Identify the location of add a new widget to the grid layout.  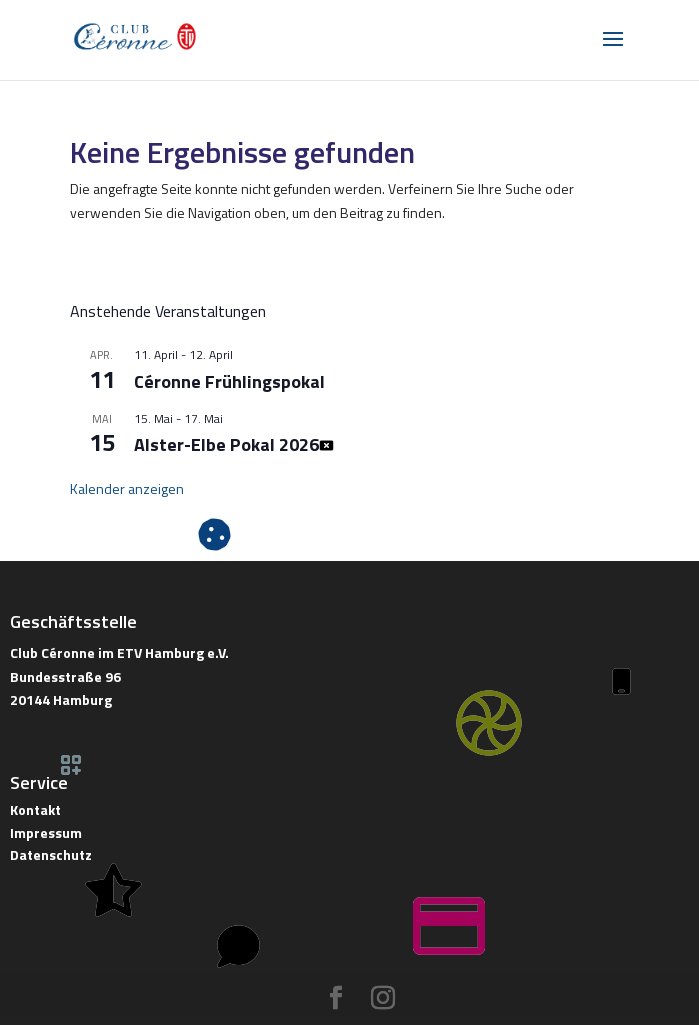
(71, 765).